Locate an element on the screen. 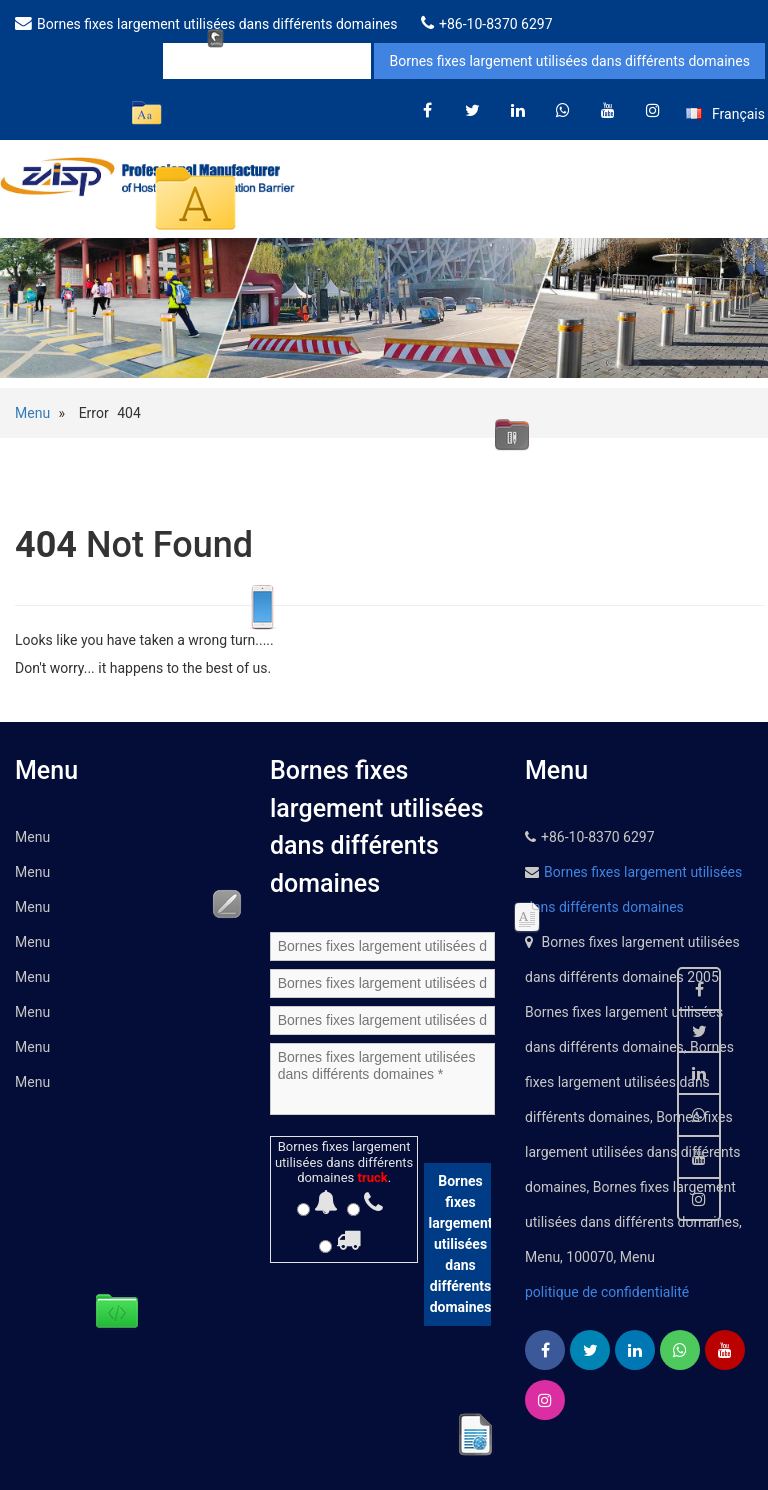 Image resolution: width=768 pixels, height=1490 pixels. open your code projects folder is located at coordinates (117, 1311).